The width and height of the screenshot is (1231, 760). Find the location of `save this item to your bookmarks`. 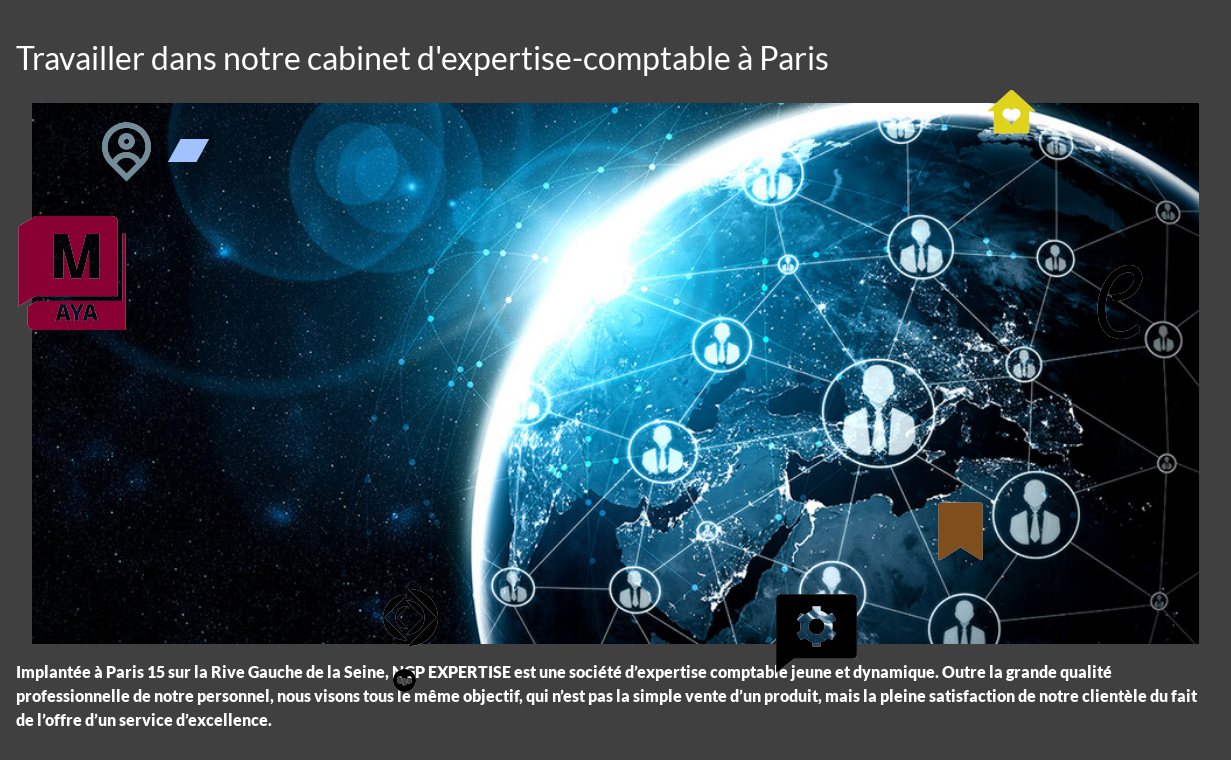

save this item to your bookmarks is located at coordinates (960, 530).